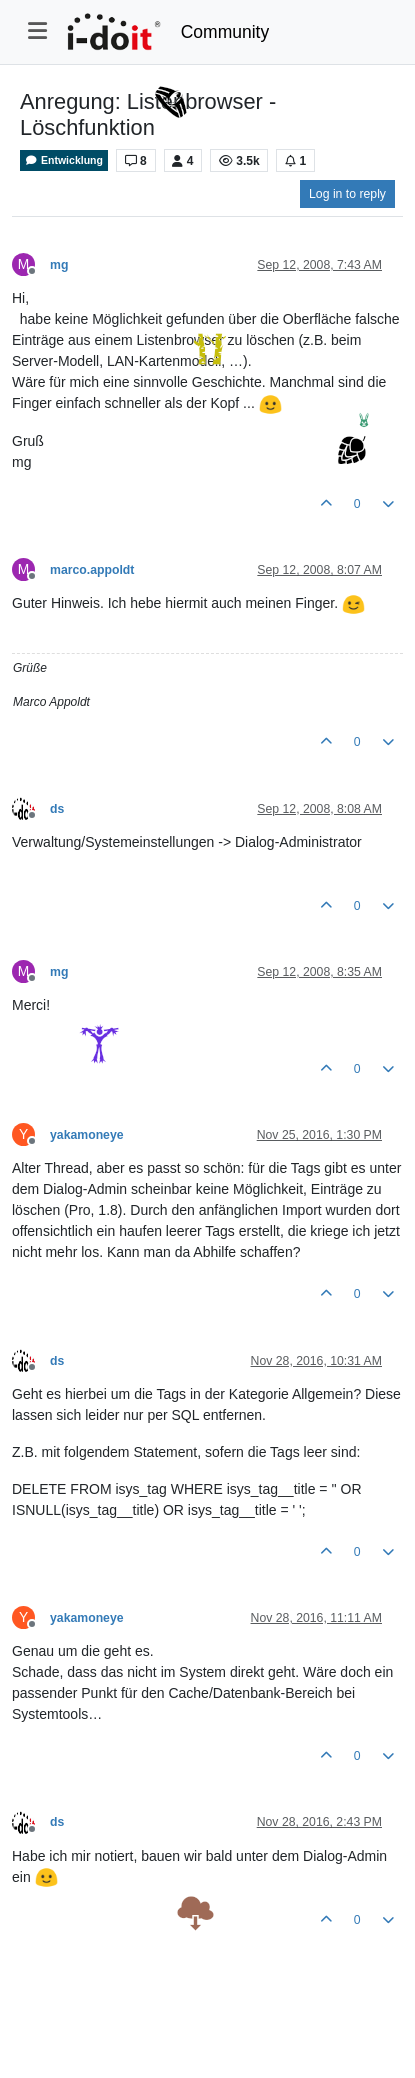 The width and height of the screenshot is (415, 2078). I want to click on access forest or nature-themed game area, so click(210, 349).